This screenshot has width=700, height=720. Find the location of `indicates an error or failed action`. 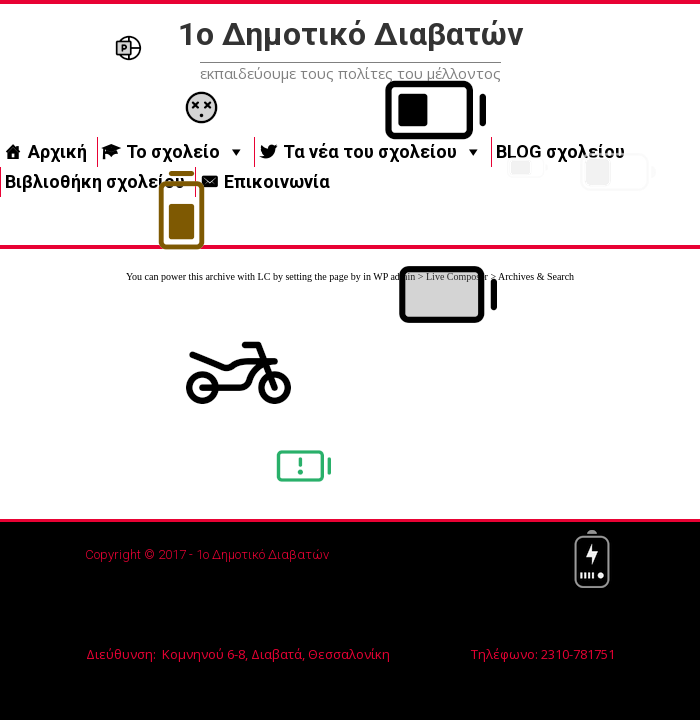

indicates an error or failed action is located at coordinates (201, 107).